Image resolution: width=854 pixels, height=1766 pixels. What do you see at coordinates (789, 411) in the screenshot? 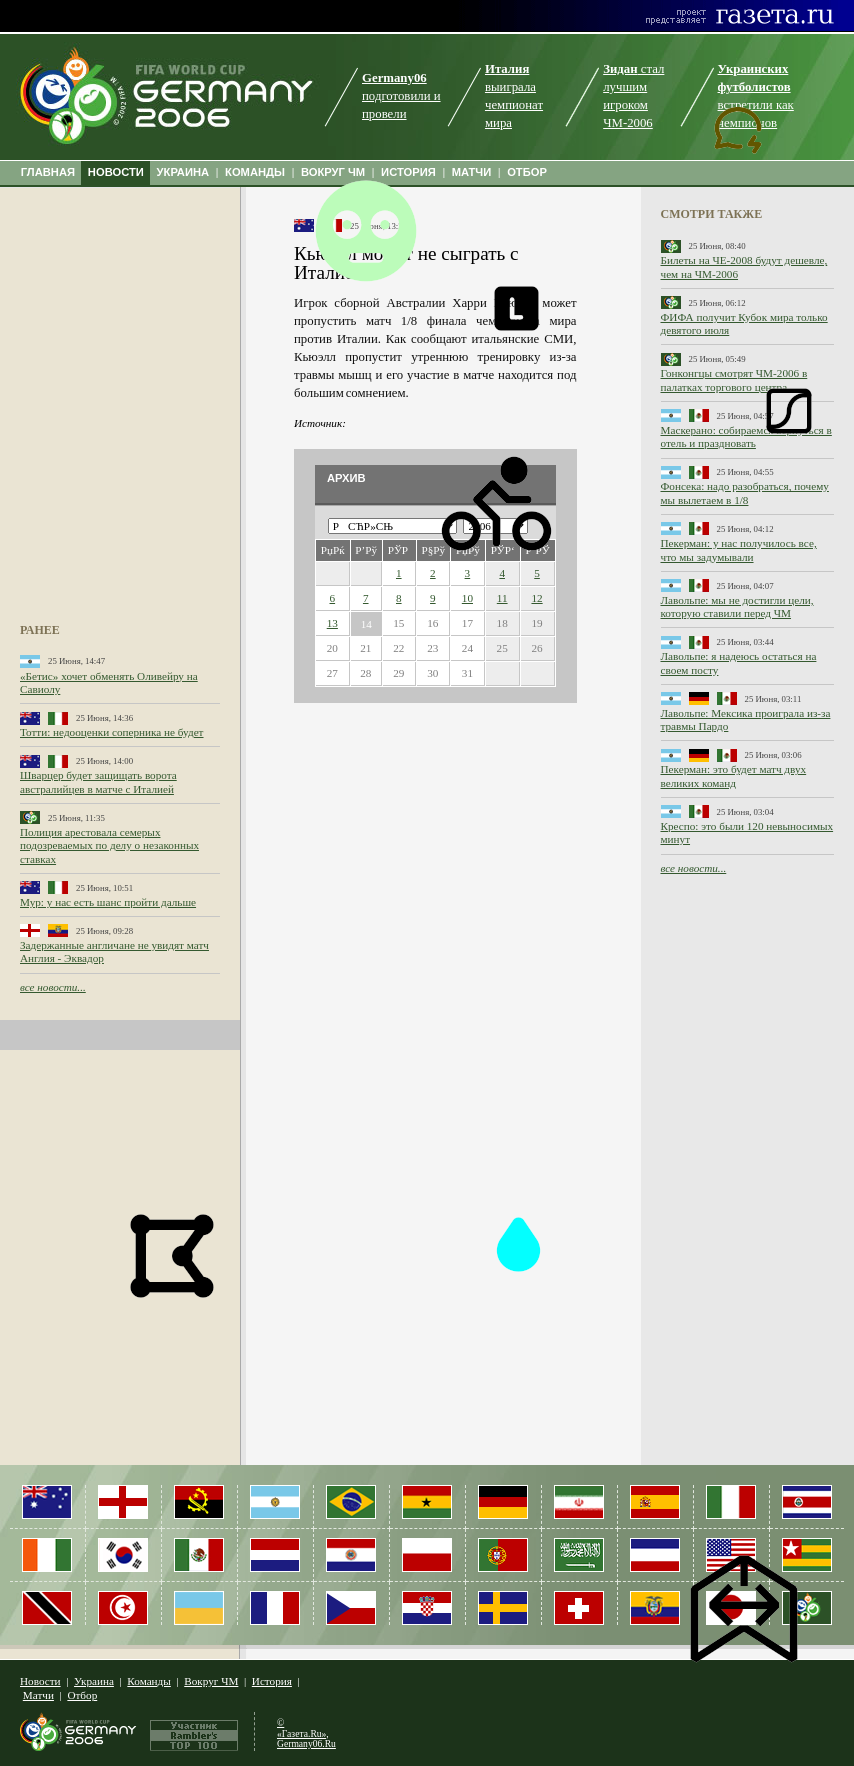
I see `adjust display contrast settings` at bounding box center [789, 411].